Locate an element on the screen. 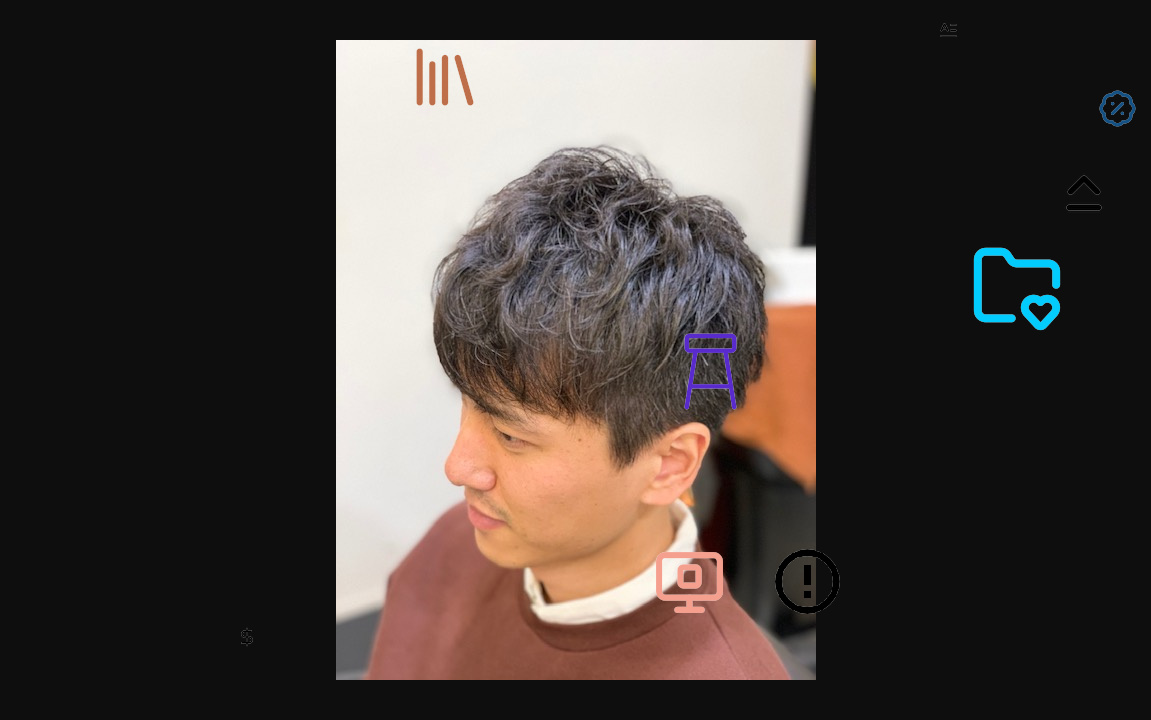  access your saved content library is located at coordinates (445, 77).